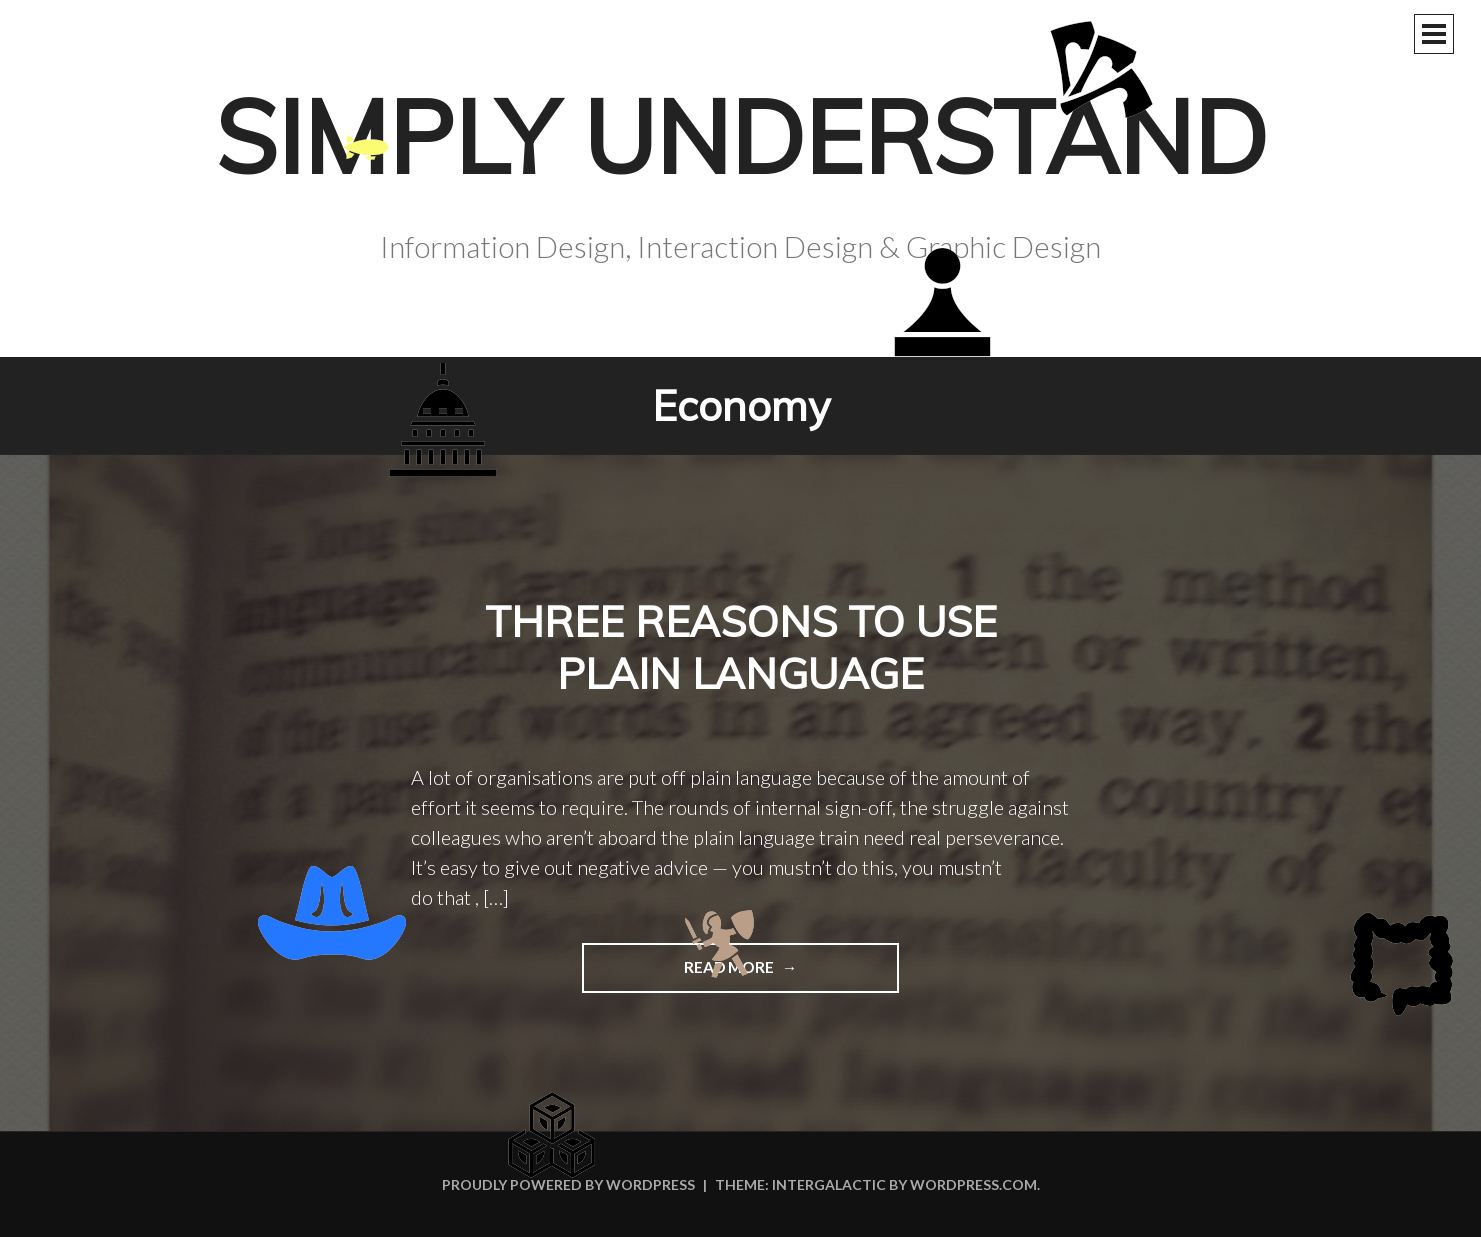 The image size is (1481, 1237). What do you see at coordinates (365, 147) in the screenshot?
I see `indicates airship or zeppelin-related content` at bounding box center [365, 147].